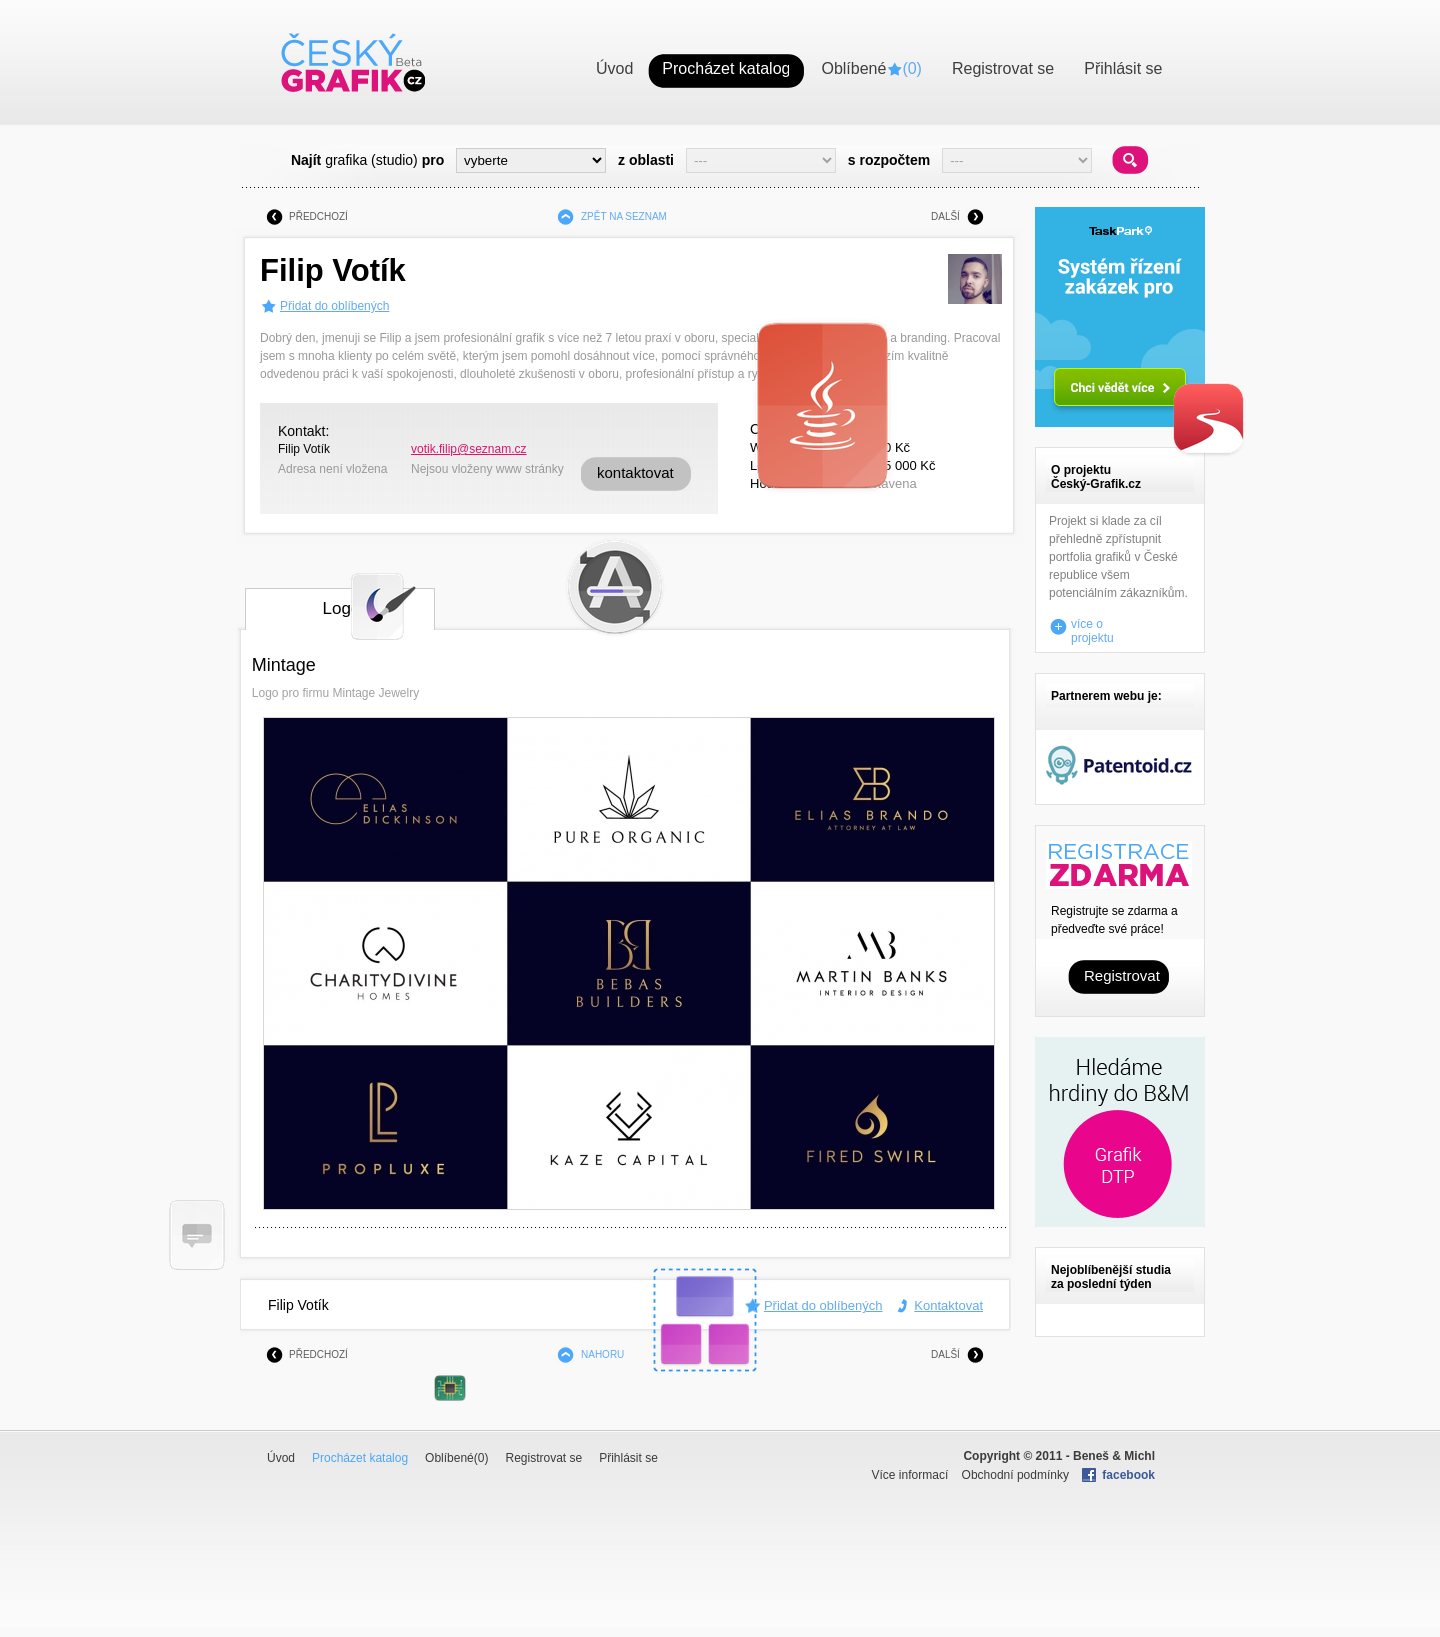  Describe the element at coordinates (705, 1320) in the screenshot. I see `select all items in the current view` at that location.